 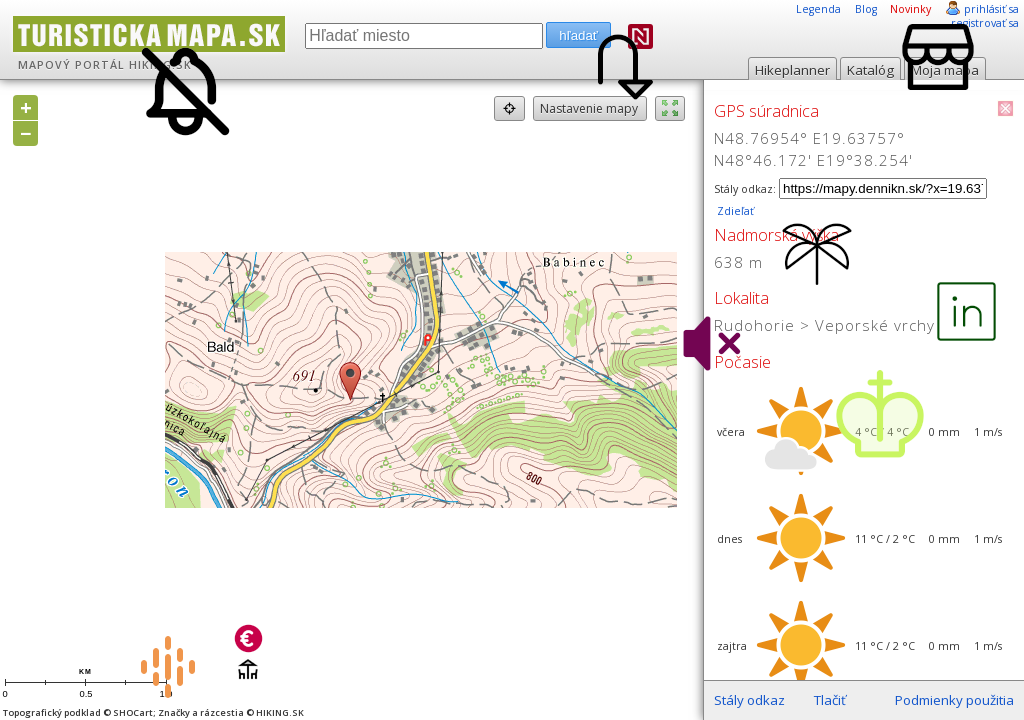 I want to click on redo or repeat last action, so click(x=623, y=67).